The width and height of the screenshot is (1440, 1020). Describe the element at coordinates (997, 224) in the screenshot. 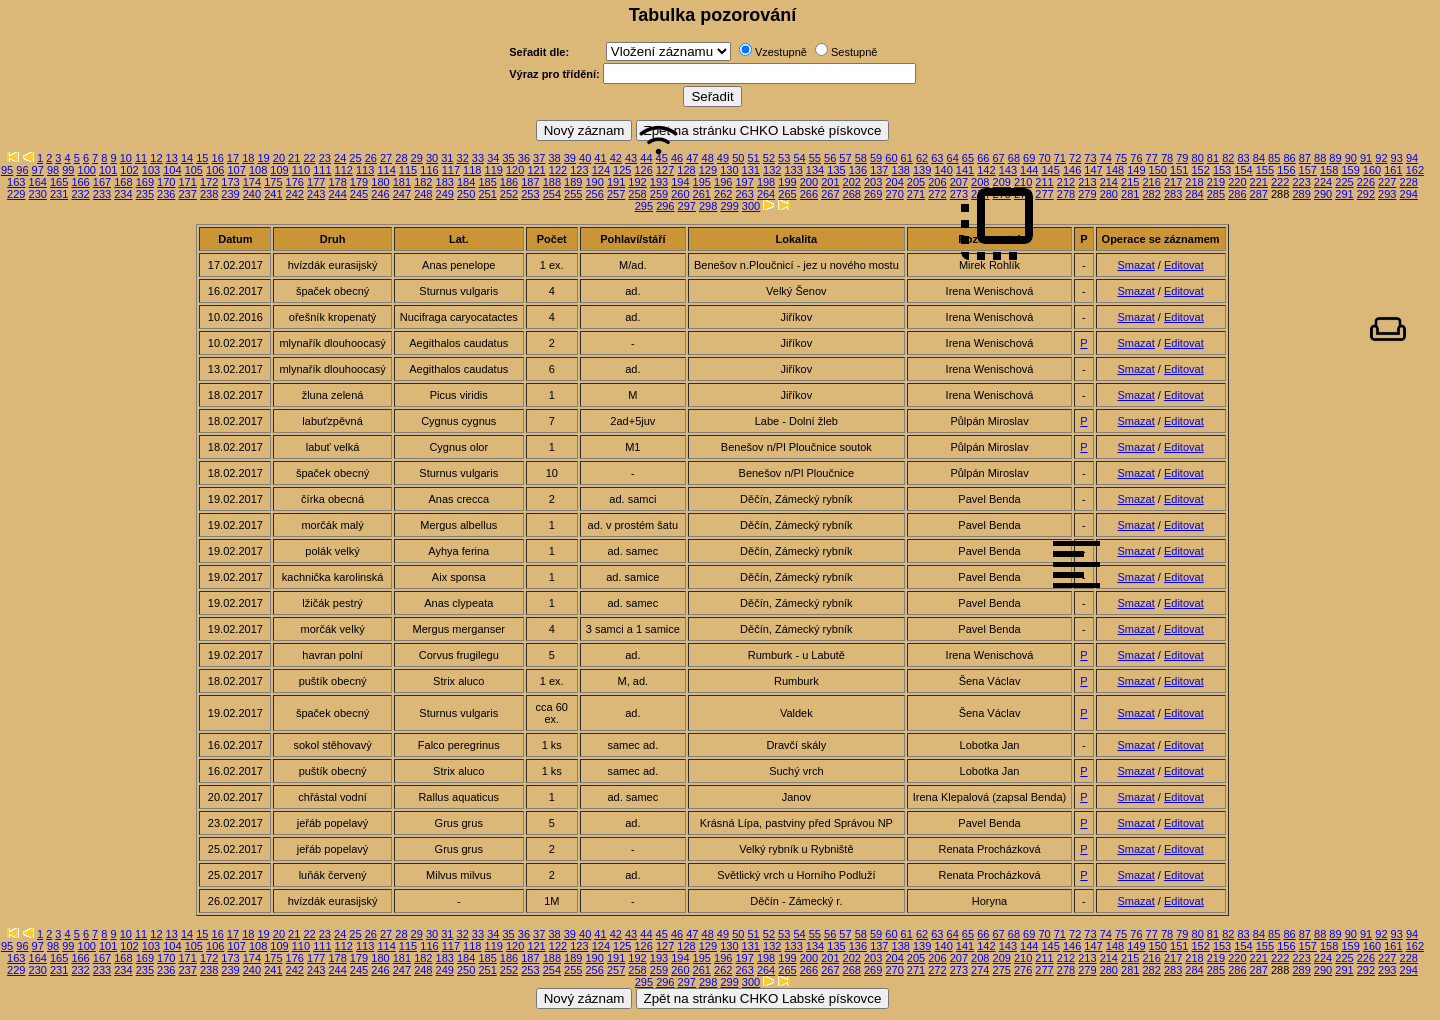

I see `bring window to front` at that location.